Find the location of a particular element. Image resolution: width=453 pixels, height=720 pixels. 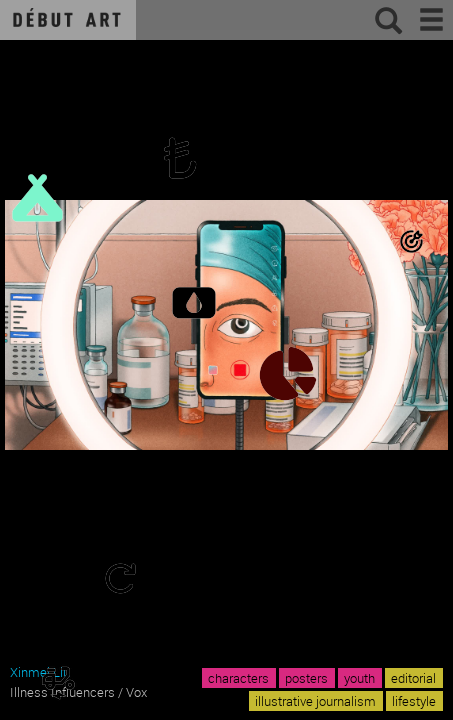

find nearby campgrounds or camping sites is located at coordinates (37, 199).